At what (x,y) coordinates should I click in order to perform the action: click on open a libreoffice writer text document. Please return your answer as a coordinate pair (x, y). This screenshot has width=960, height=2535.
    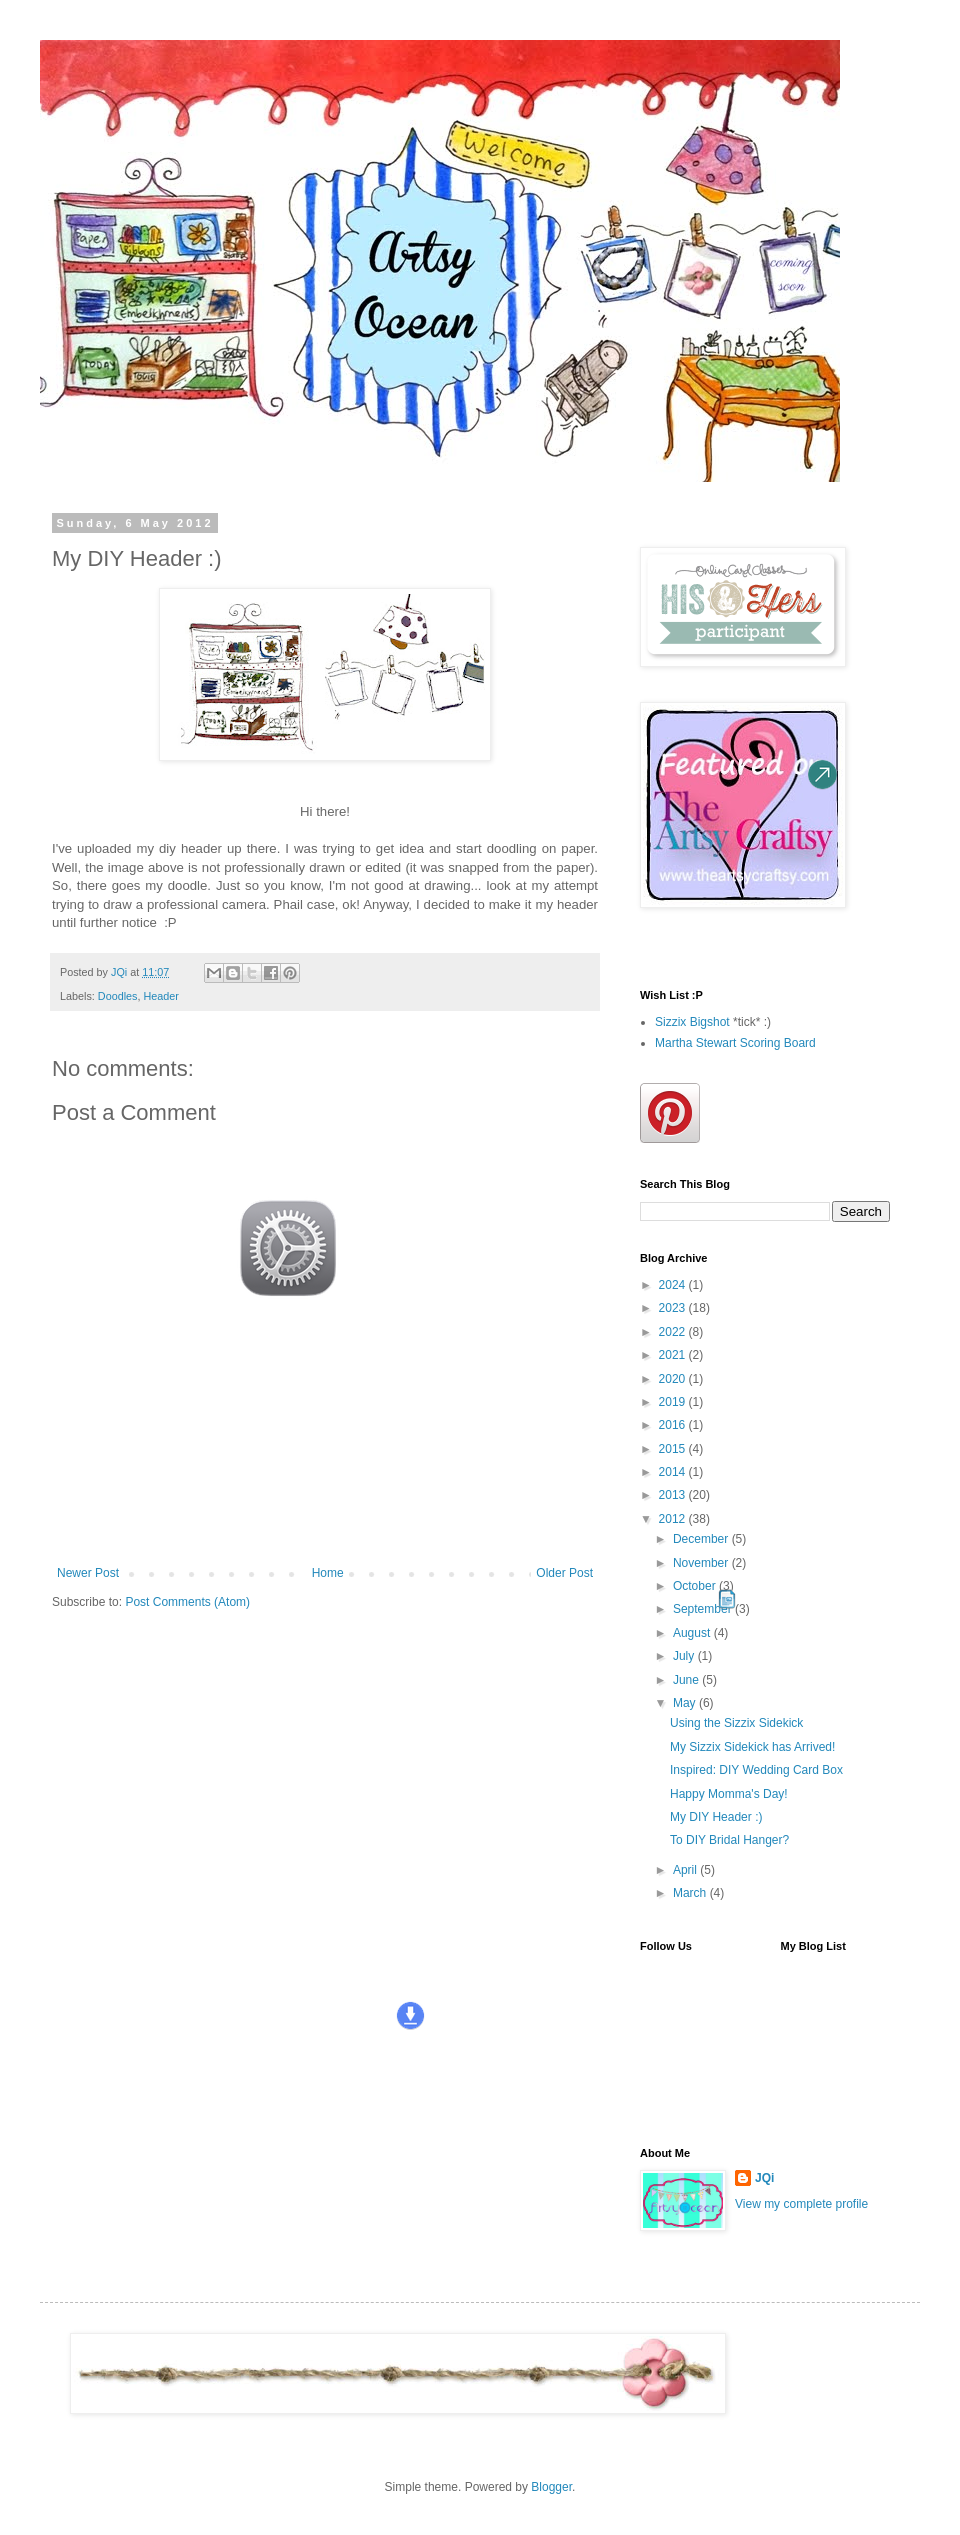
    Looking at the image, I should click on (727, 1599).